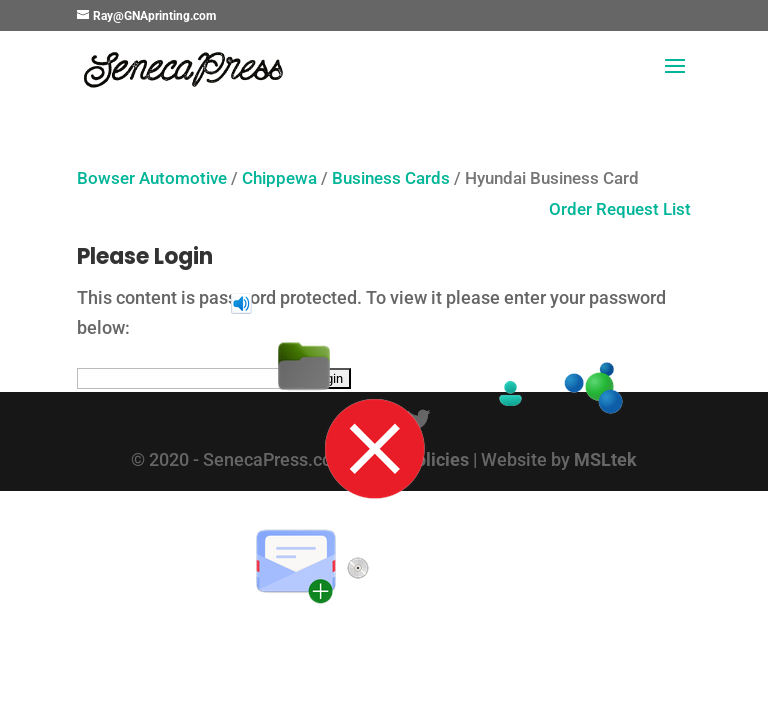 The height and width of the screenshot is (720, 768). What do you see at coordinates (375, 449) in the screenshot?
I see `OneDrive sync error or failure` at bounding box center [375, 449].